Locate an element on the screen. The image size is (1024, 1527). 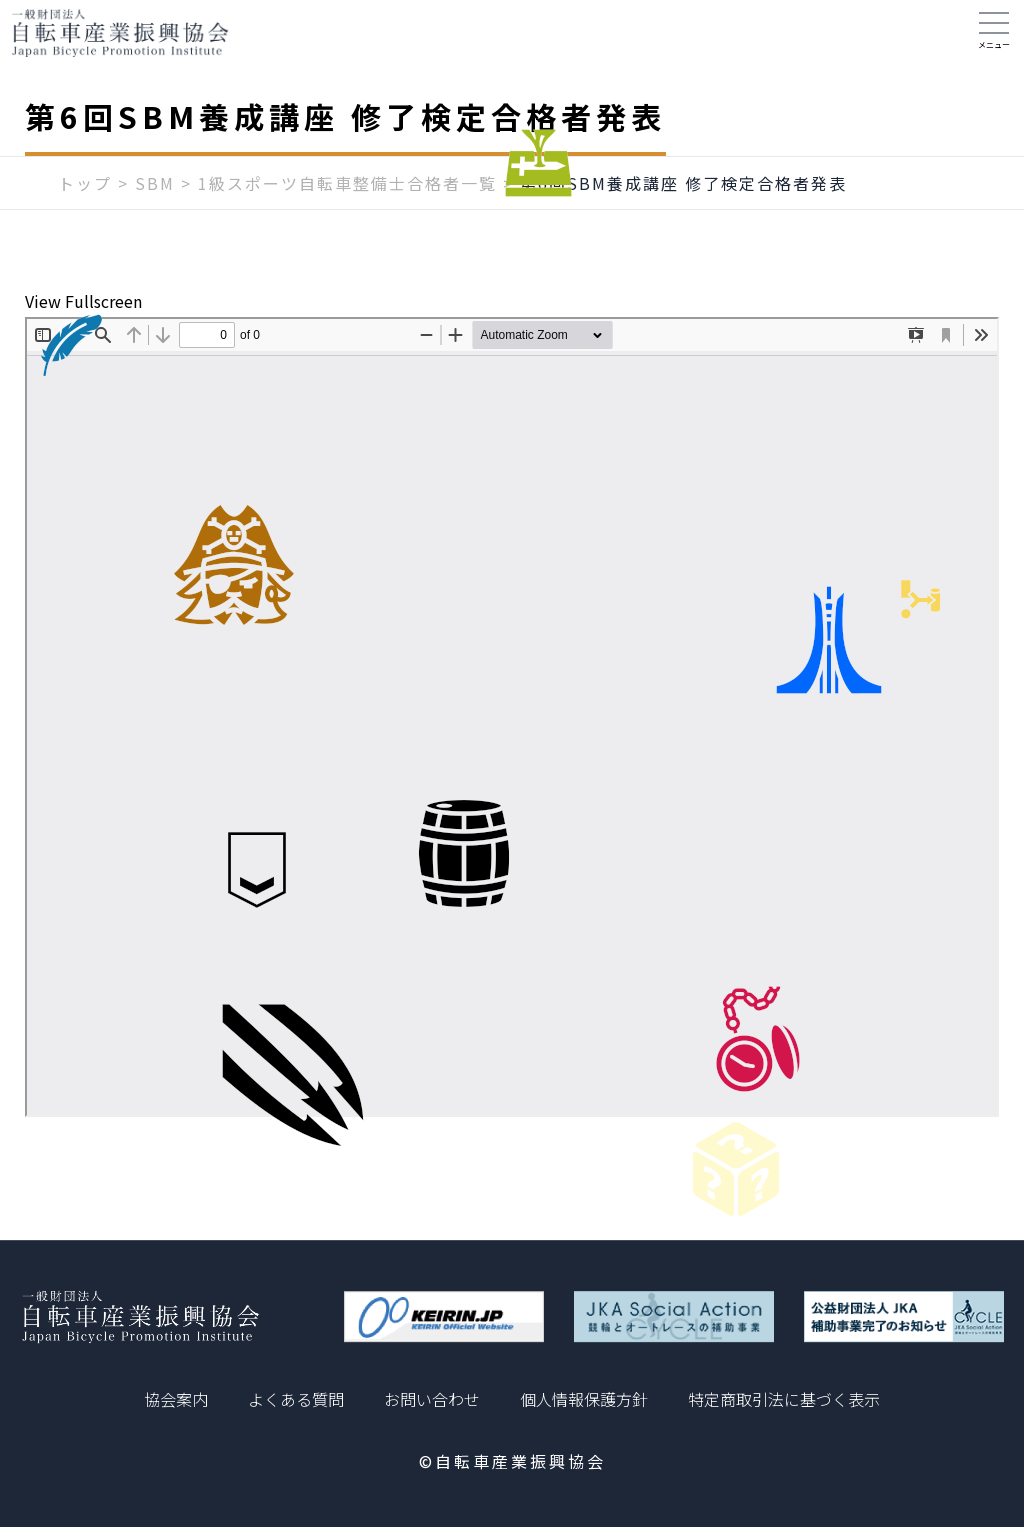
craft or forge a new sword is located at coordinates (538, 163).